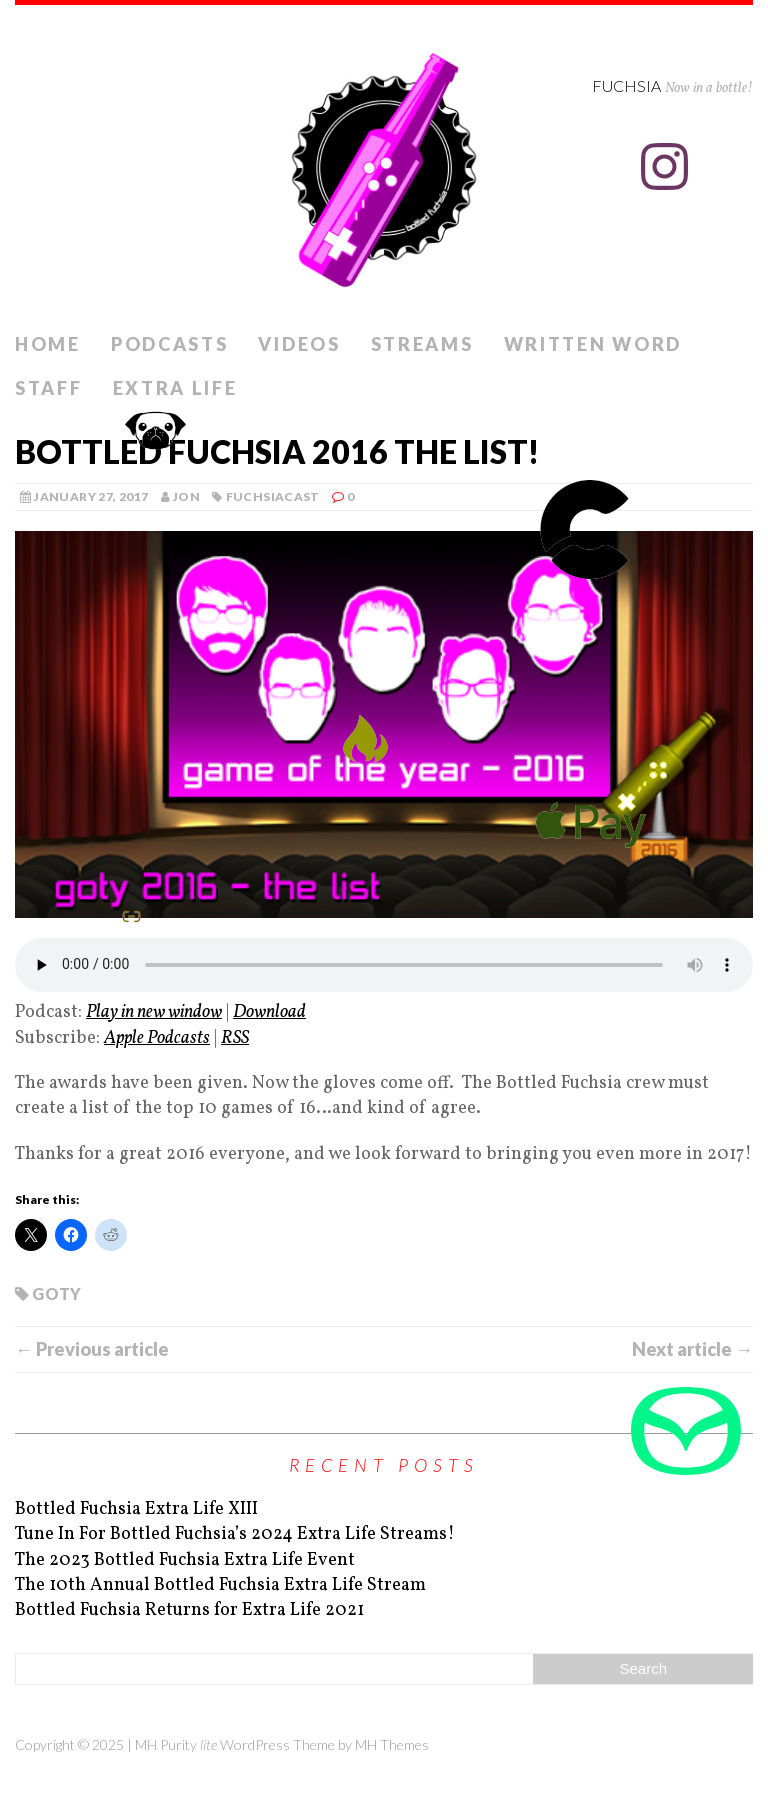 The height and width of the screenshot is (1795, 768). What do you see at coordinates (155, 430) in the screenshot?
I see `pug template engine logo` at bounding box center [155, 430].